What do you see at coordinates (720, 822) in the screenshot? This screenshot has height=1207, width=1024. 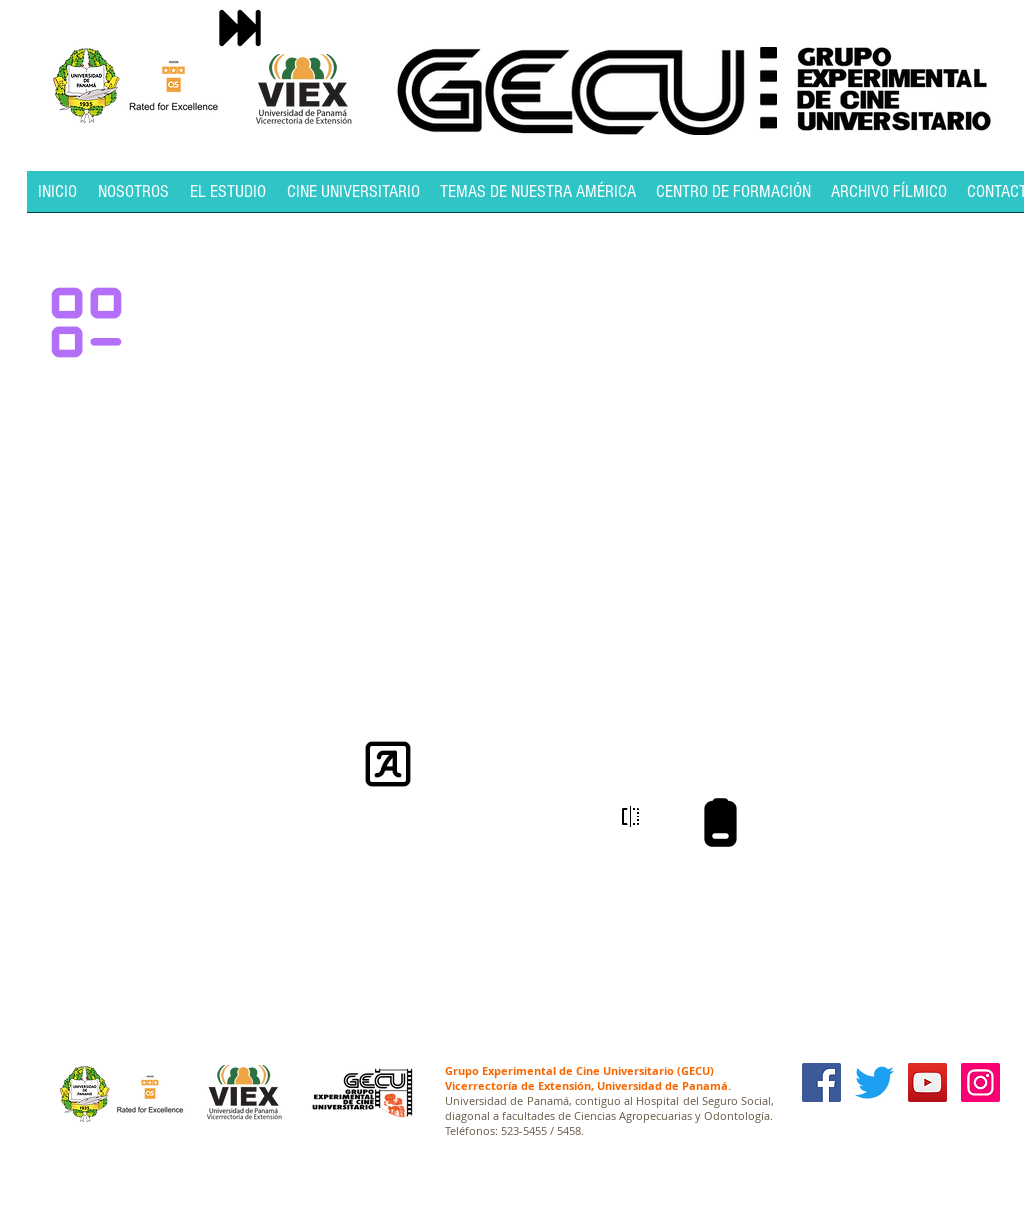 I see `indicates low battery level` at bounding box center [720, 822].